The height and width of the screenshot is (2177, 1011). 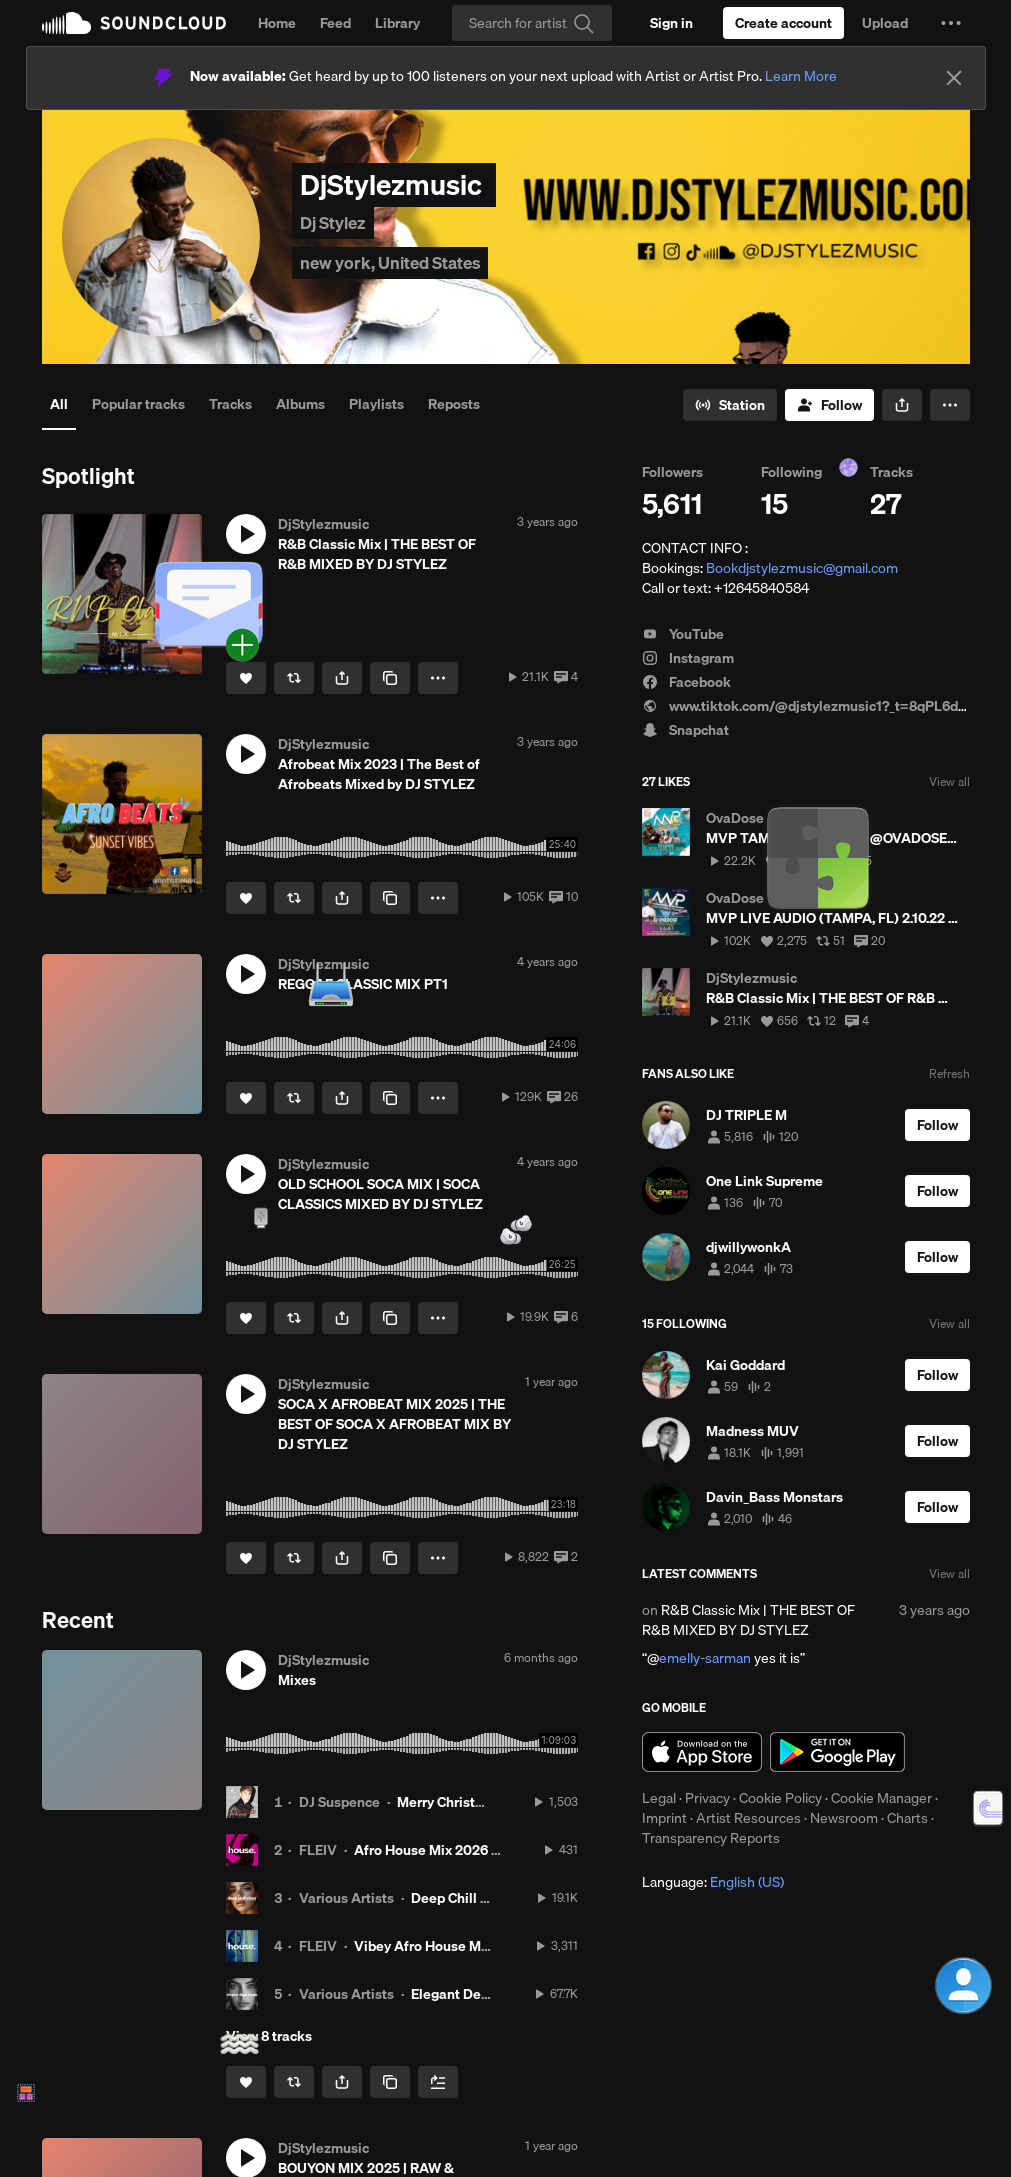 I want to click on open gnome extensions manager, so click(x=818, y=858).